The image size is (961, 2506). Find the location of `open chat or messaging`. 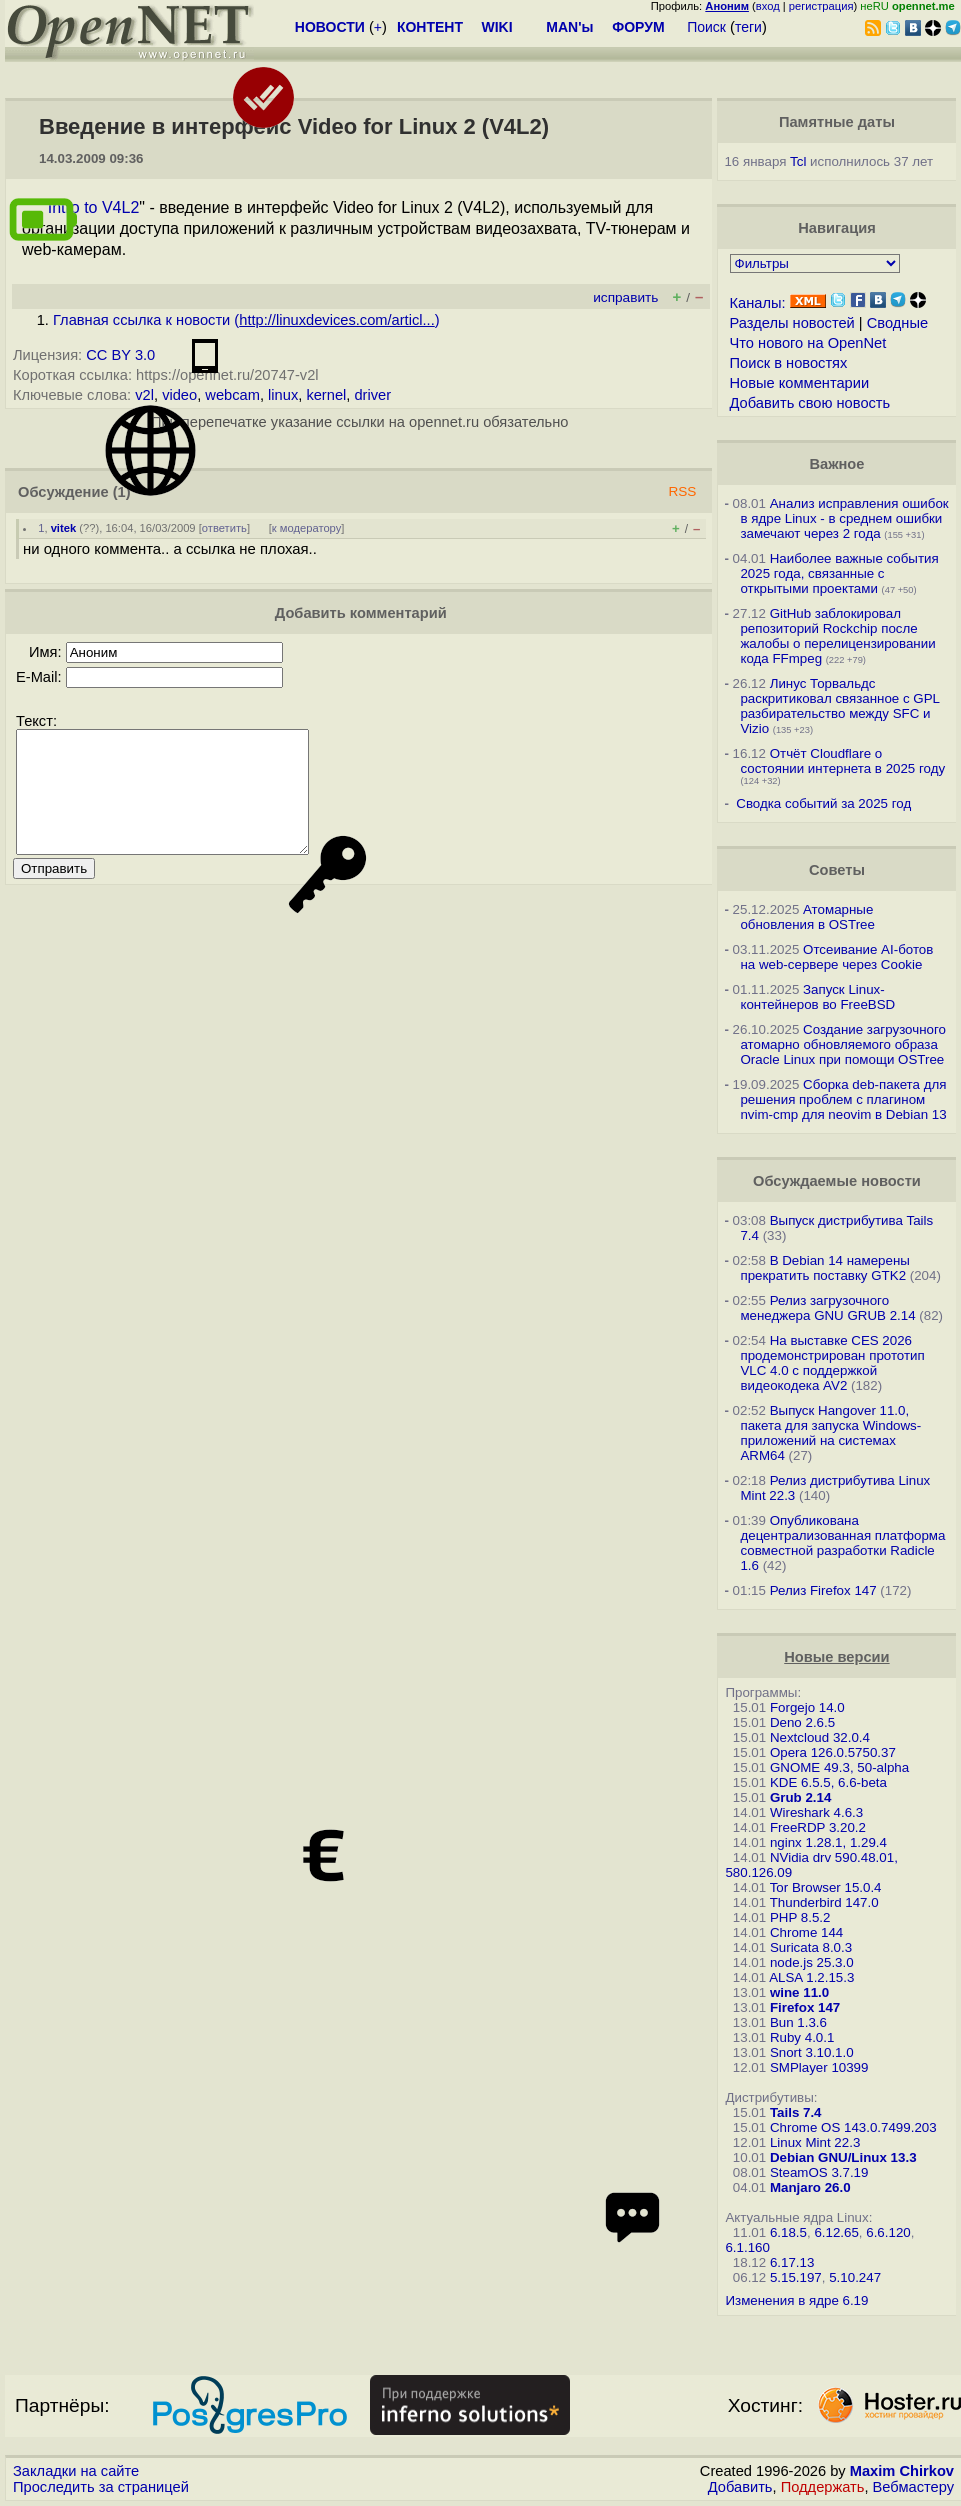

open chat or messaging is located at coordinates (632, 2217).